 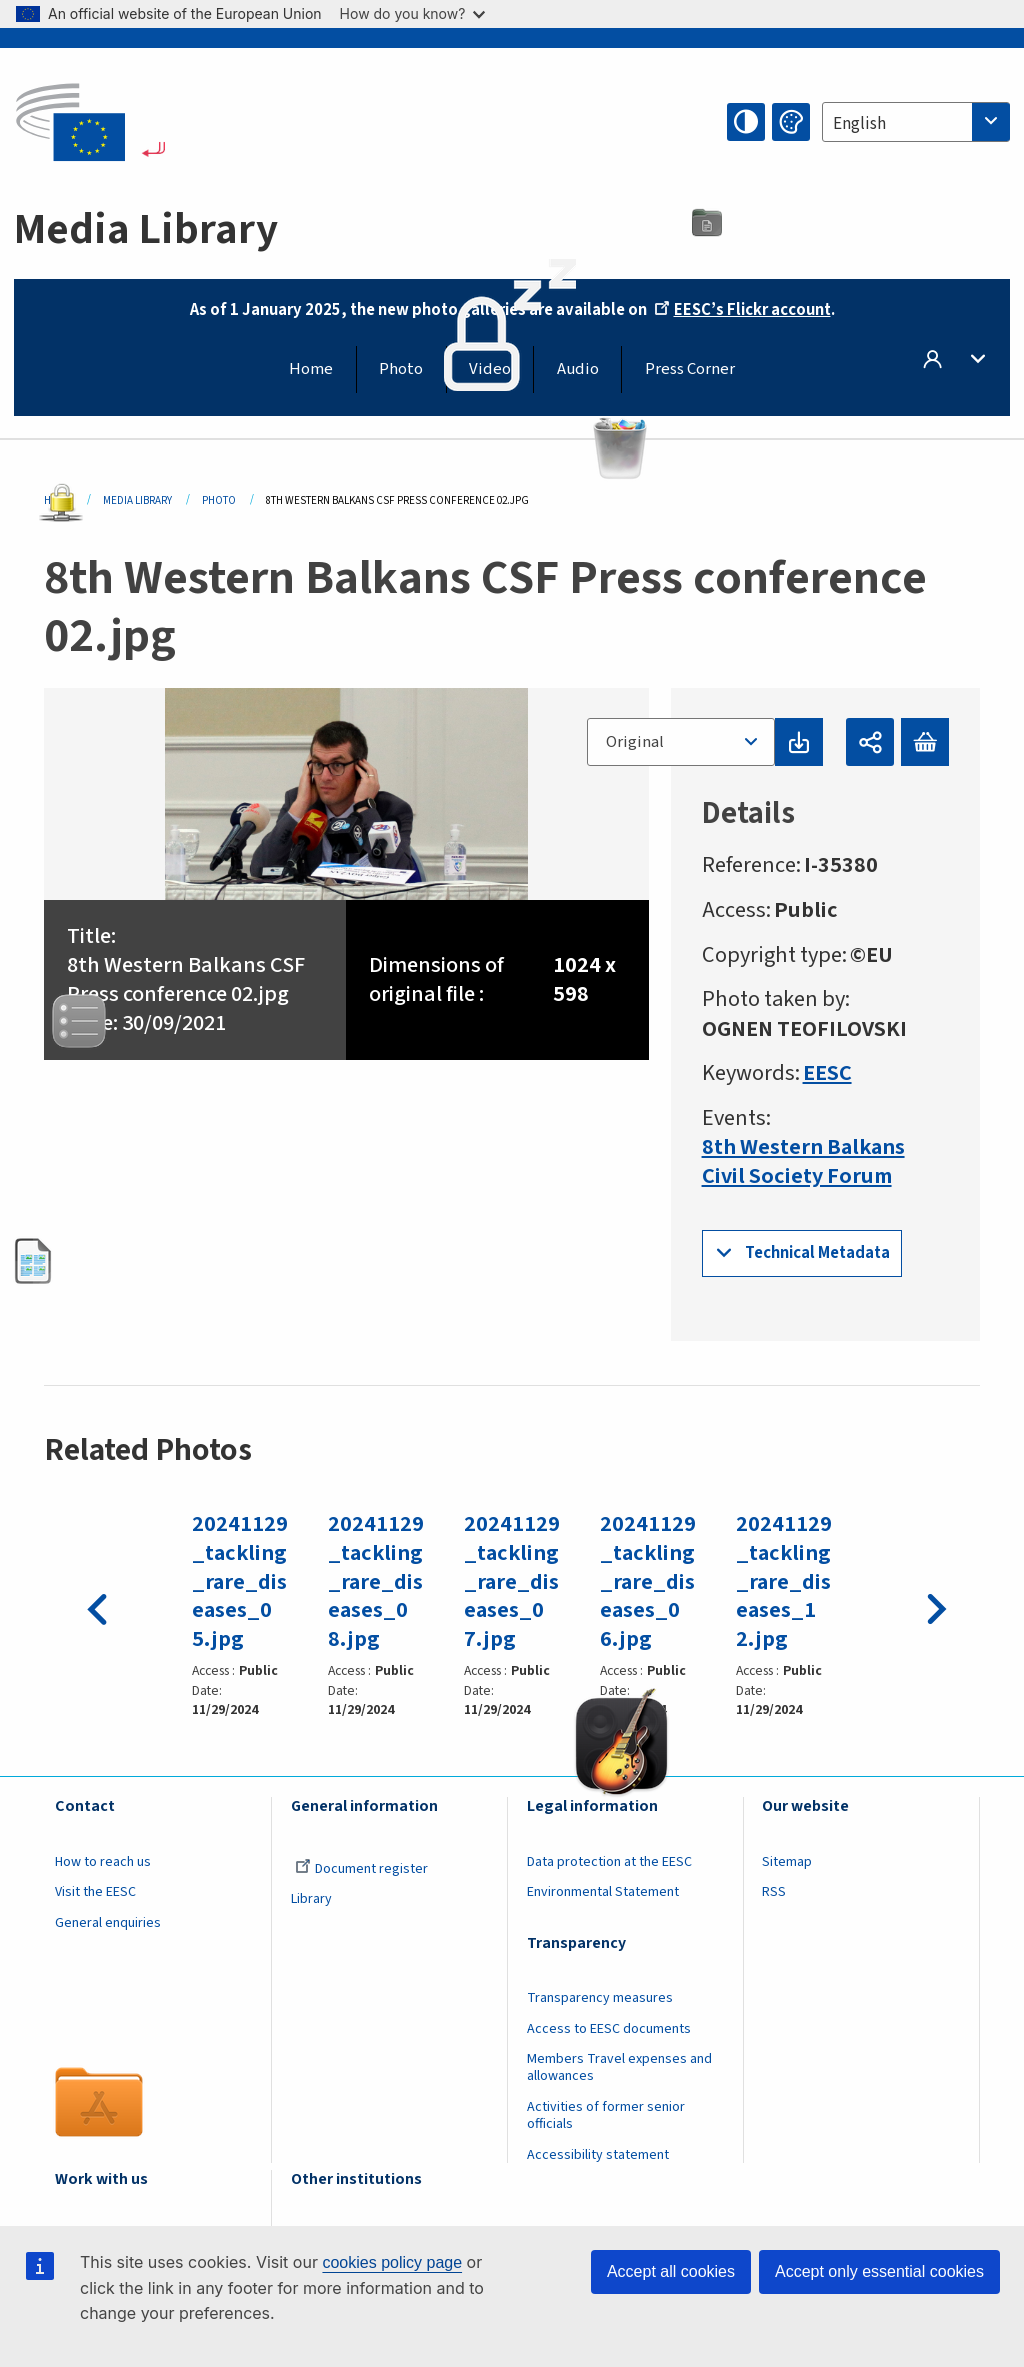 I want to click on connect to a virtual private network, so click(x=62, y=503).